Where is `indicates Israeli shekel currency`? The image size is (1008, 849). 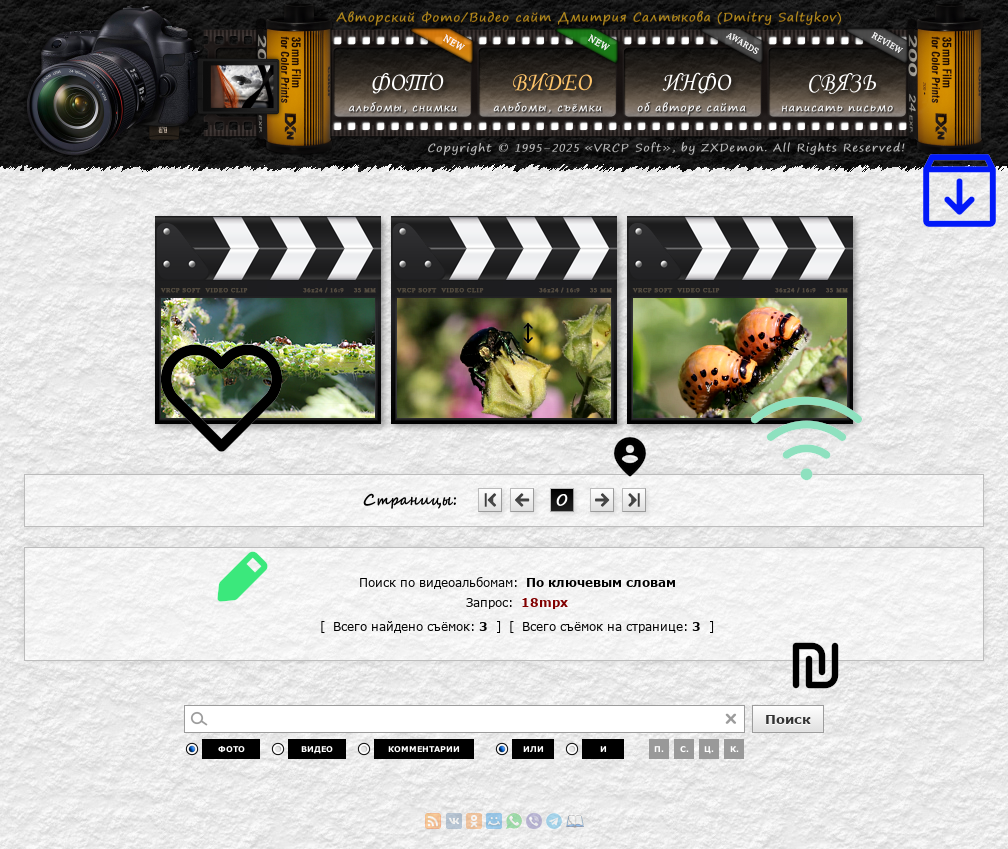
indicates Israeli shekel currency is located at coordinates (815, 665).